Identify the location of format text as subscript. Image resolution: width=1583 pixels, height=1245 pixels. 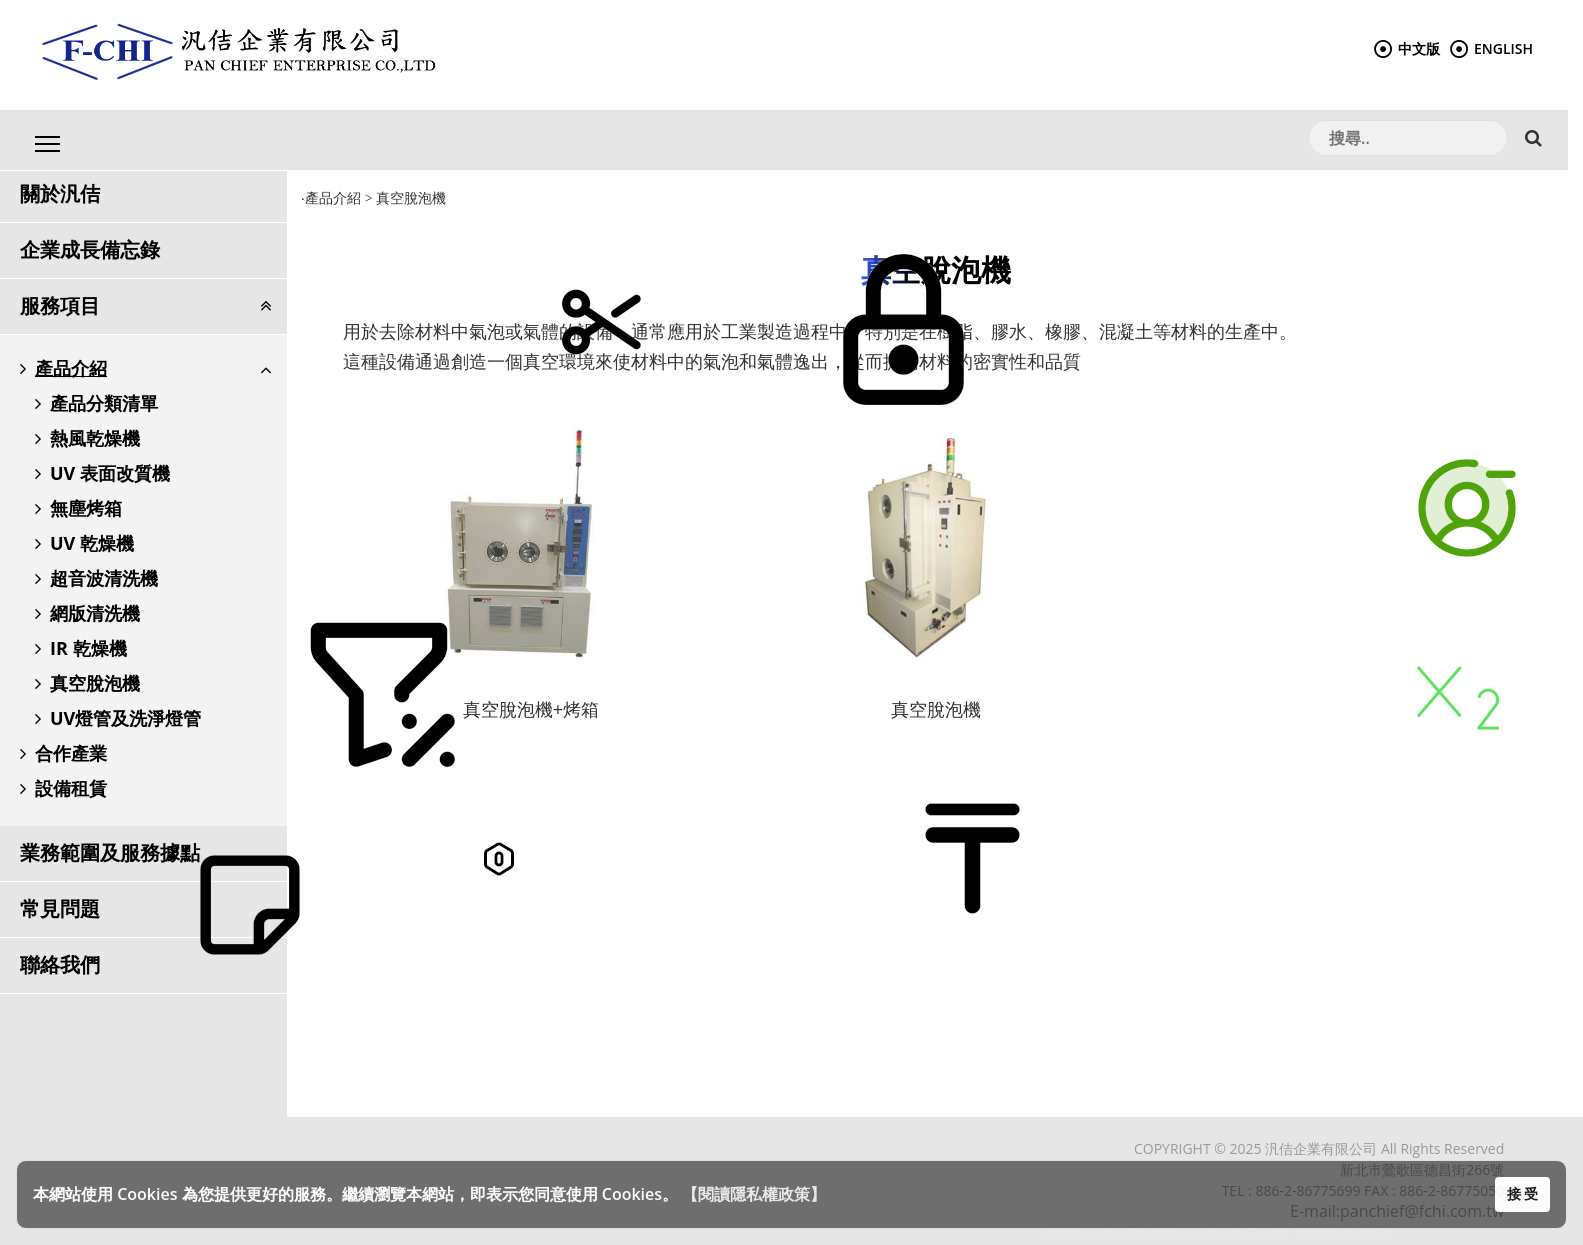
(1453, 696).